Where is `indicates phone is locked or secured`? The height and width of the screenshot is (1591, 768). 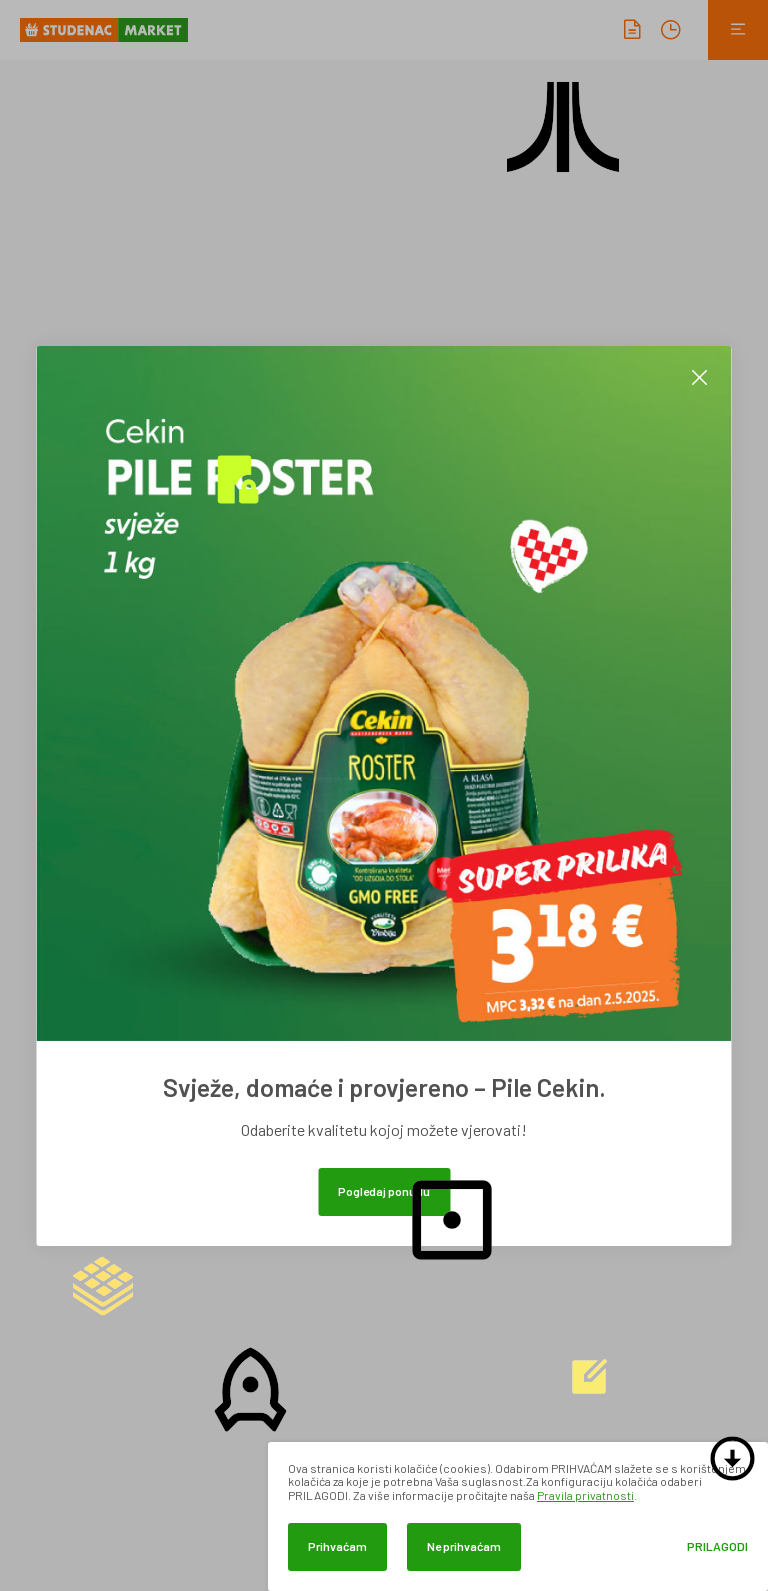
indicates phone is locked or secured is located at coordinates (234, 479).